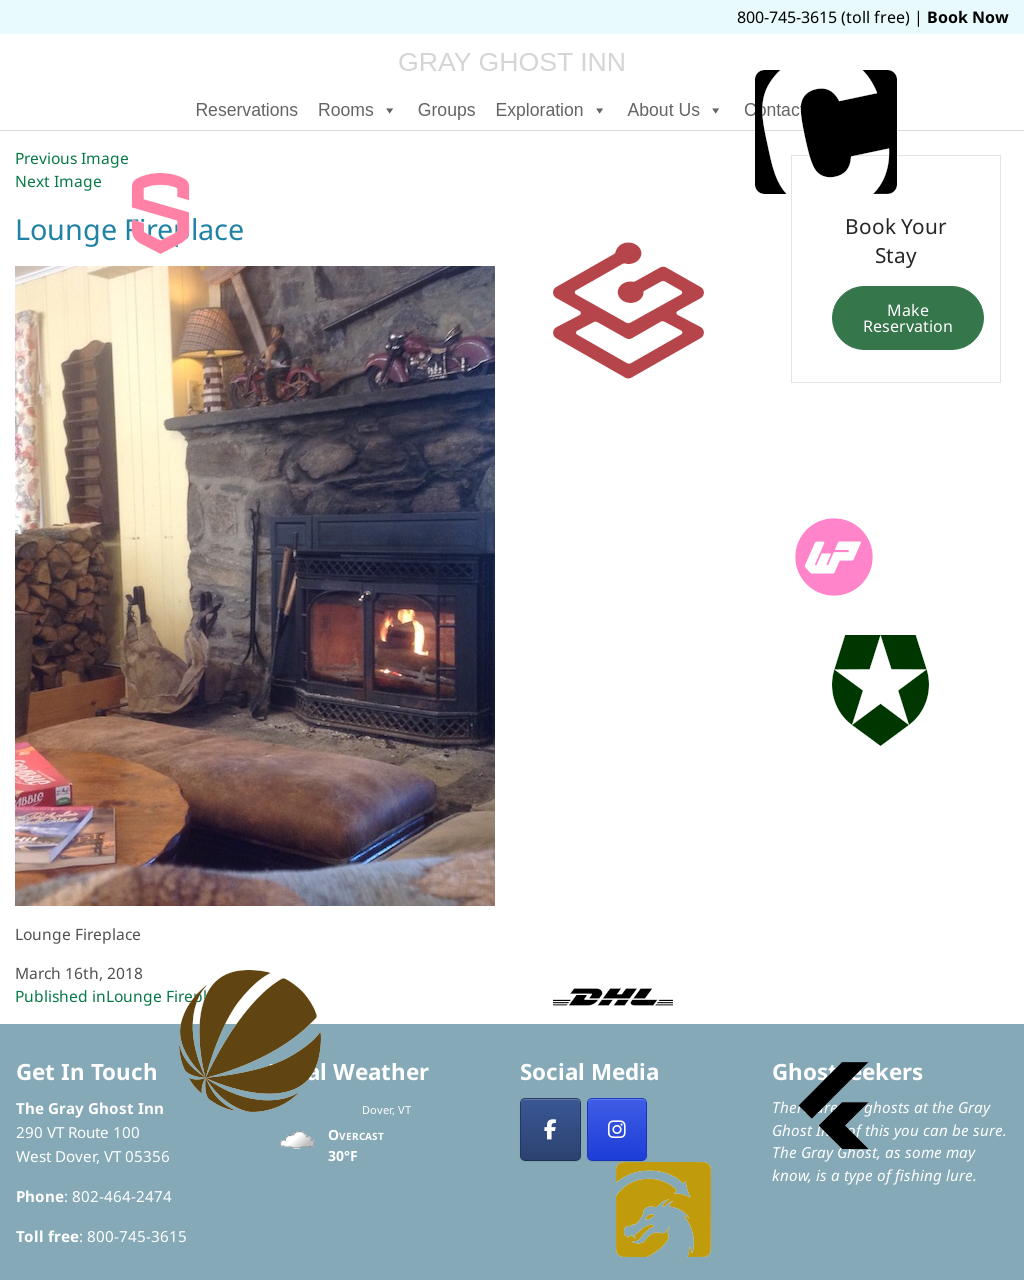 The image size is (1024, 1280). What do you see at coordinates (628, 310) in the screenshot?
I see `open Traefik Proxy dashboard` at bounding box center [628, 310].